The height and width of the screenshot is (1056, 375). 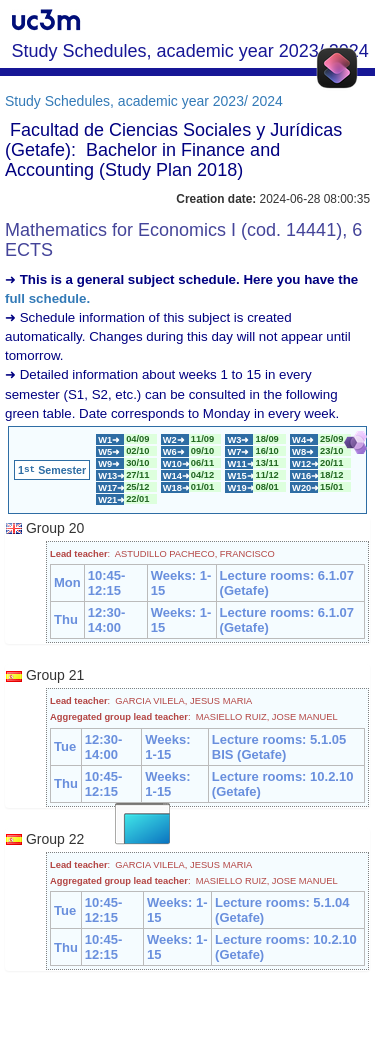 What do you see at coordinates (142, 823) in the screenshot?
I see `open desktop view` at bounding box center [142, 823].